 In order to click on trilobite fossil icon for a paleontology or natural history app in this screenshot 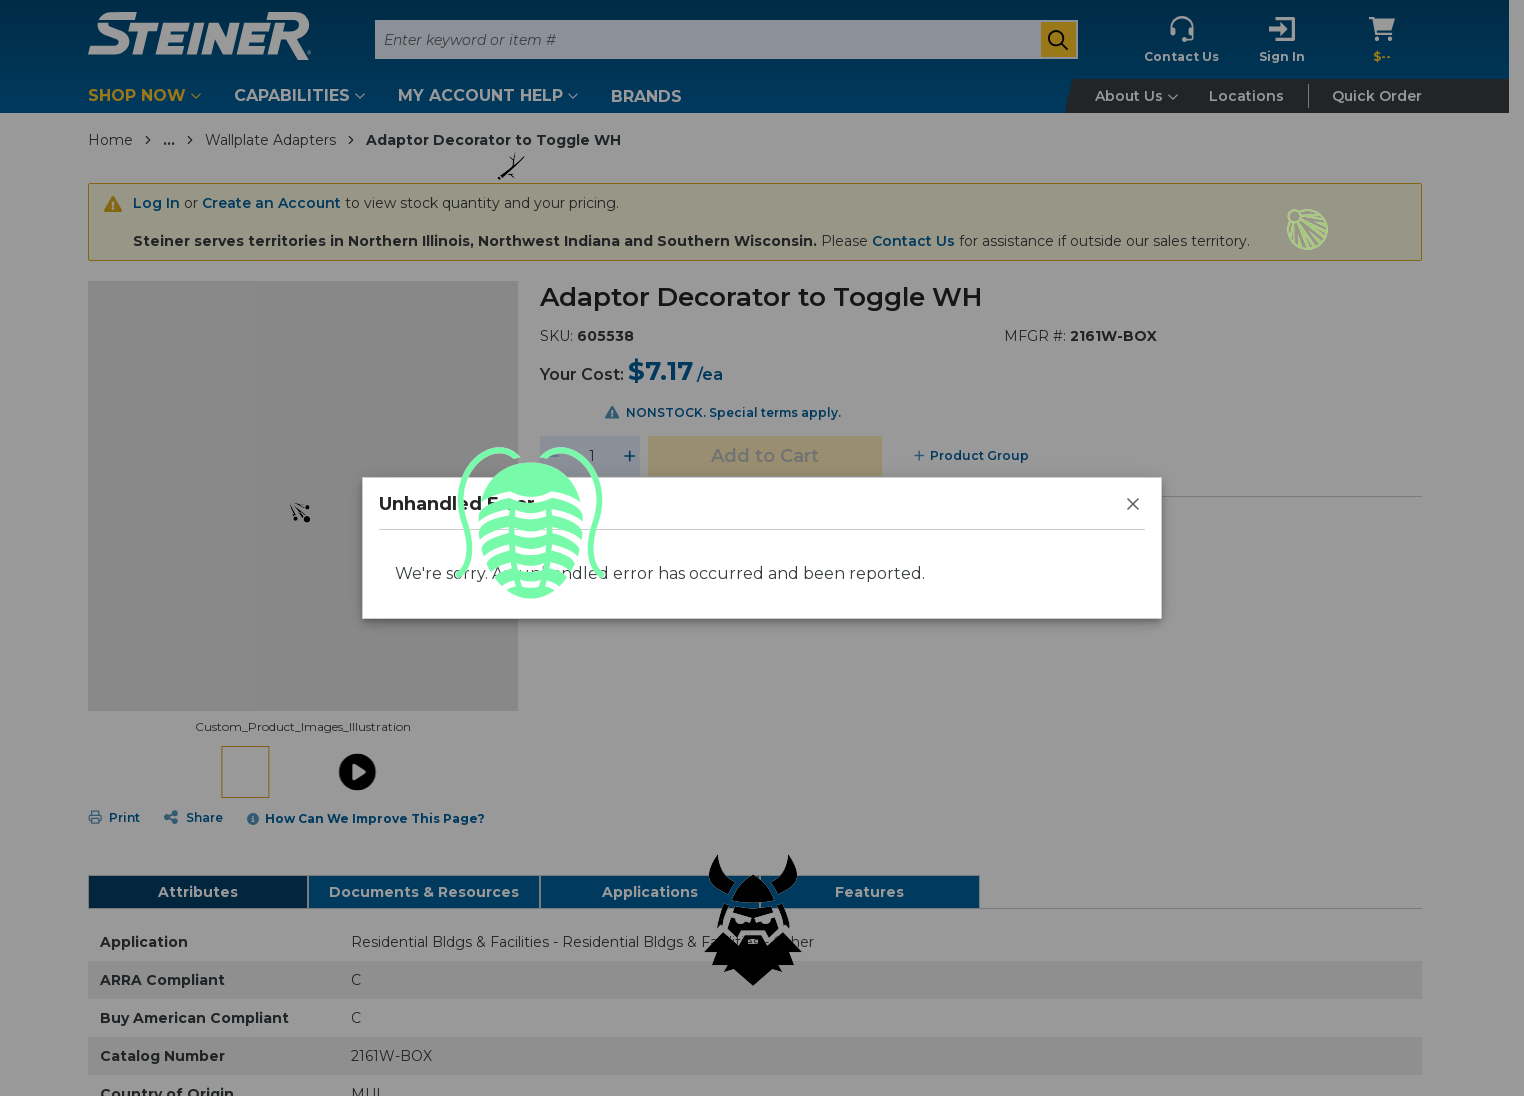, I will do `click(530, 523)`.